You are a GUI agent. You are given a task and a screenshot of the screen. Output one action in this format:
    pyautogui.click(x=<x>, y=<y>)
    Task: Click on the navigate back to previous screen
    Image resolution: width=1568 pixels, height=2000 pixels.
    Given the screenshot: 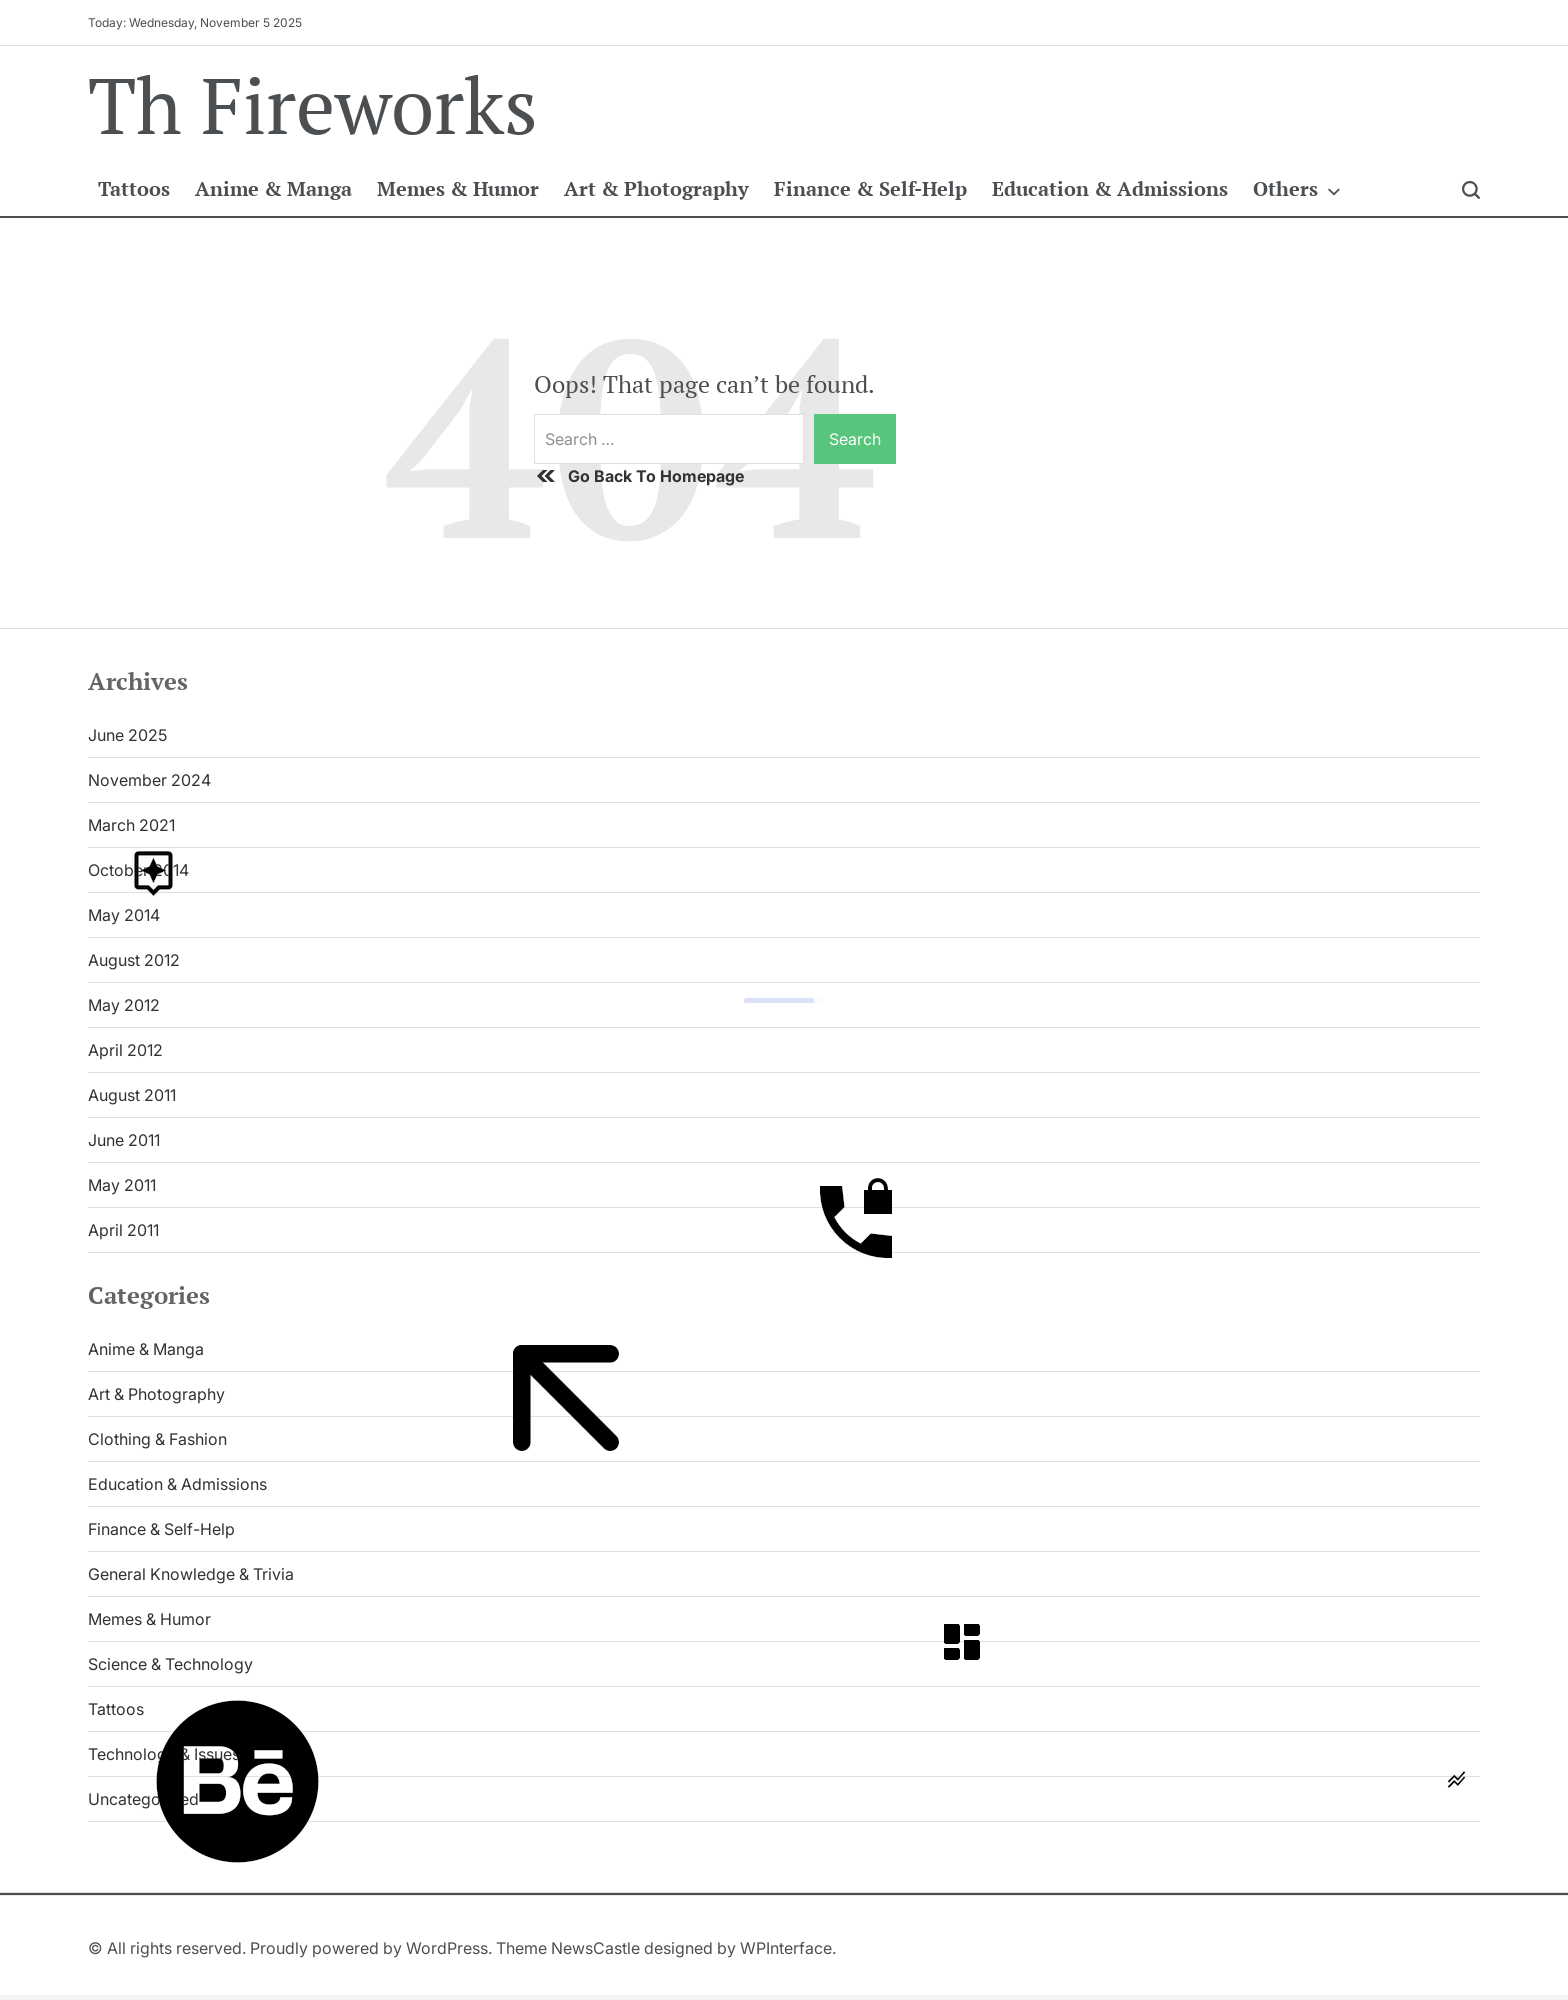 What is the action you would take?
    pyautogui.click(x=566, y=1398)
    